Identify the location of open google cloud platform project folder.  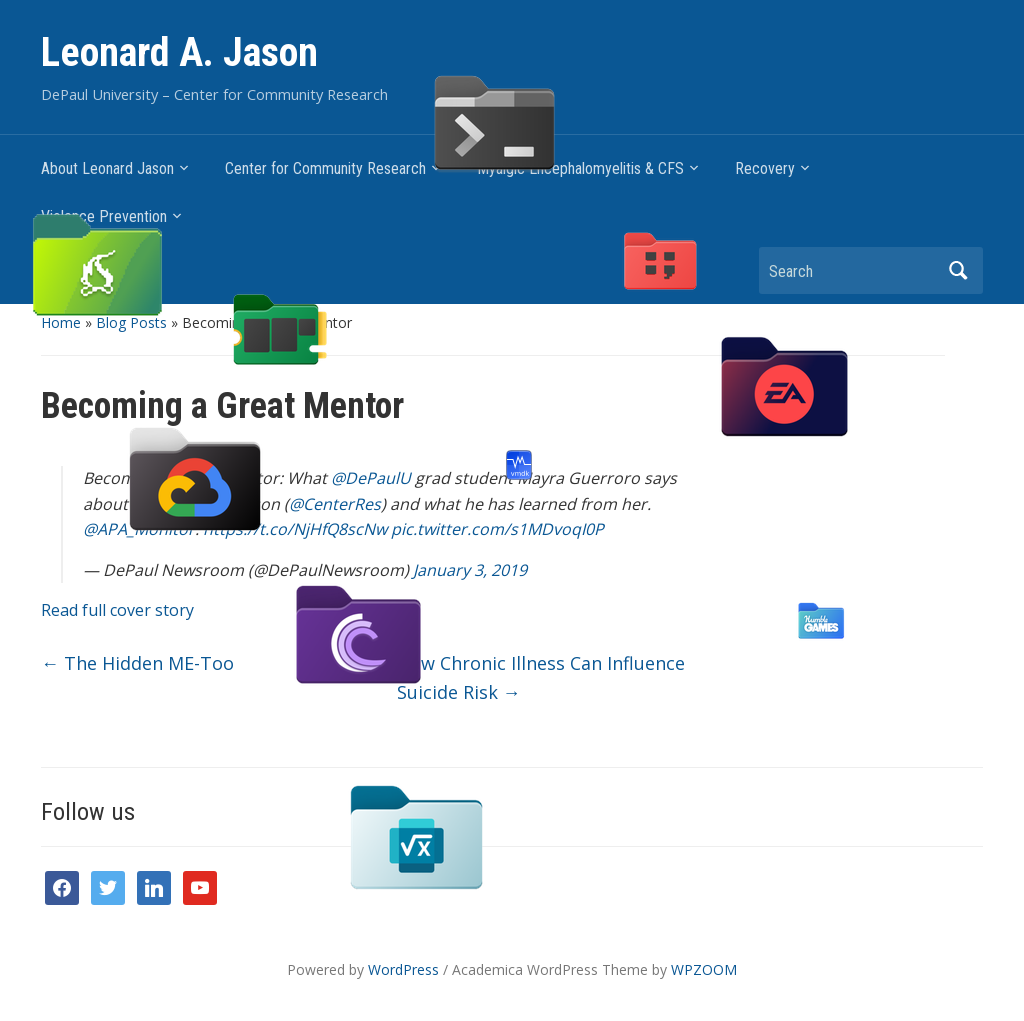
(194, 482).